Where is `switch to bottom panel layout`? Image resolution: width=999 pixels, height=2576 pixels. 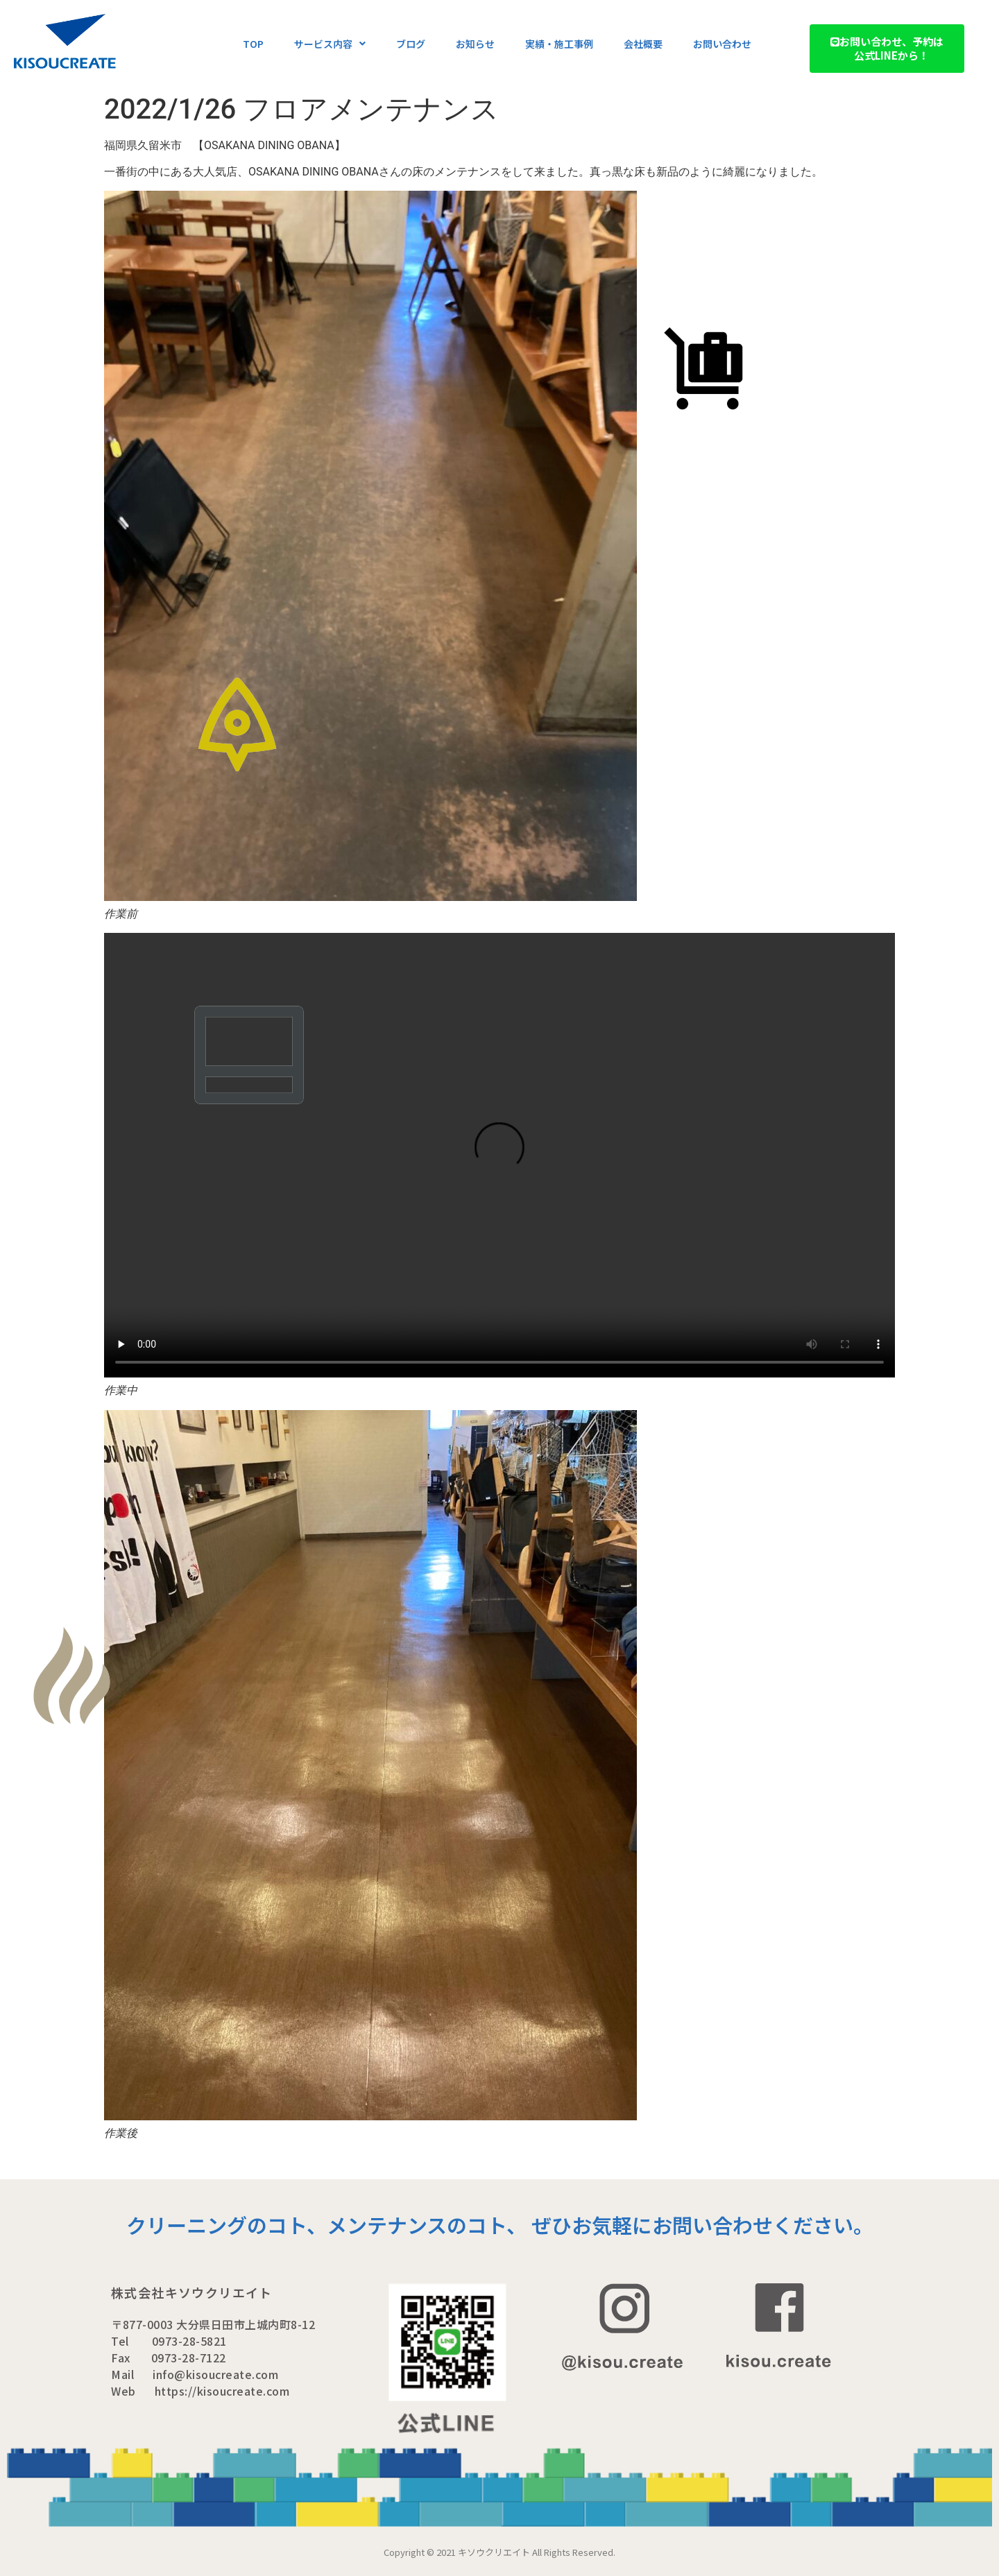
switch to bottom panel layout is located at coordinates (249, 1055).